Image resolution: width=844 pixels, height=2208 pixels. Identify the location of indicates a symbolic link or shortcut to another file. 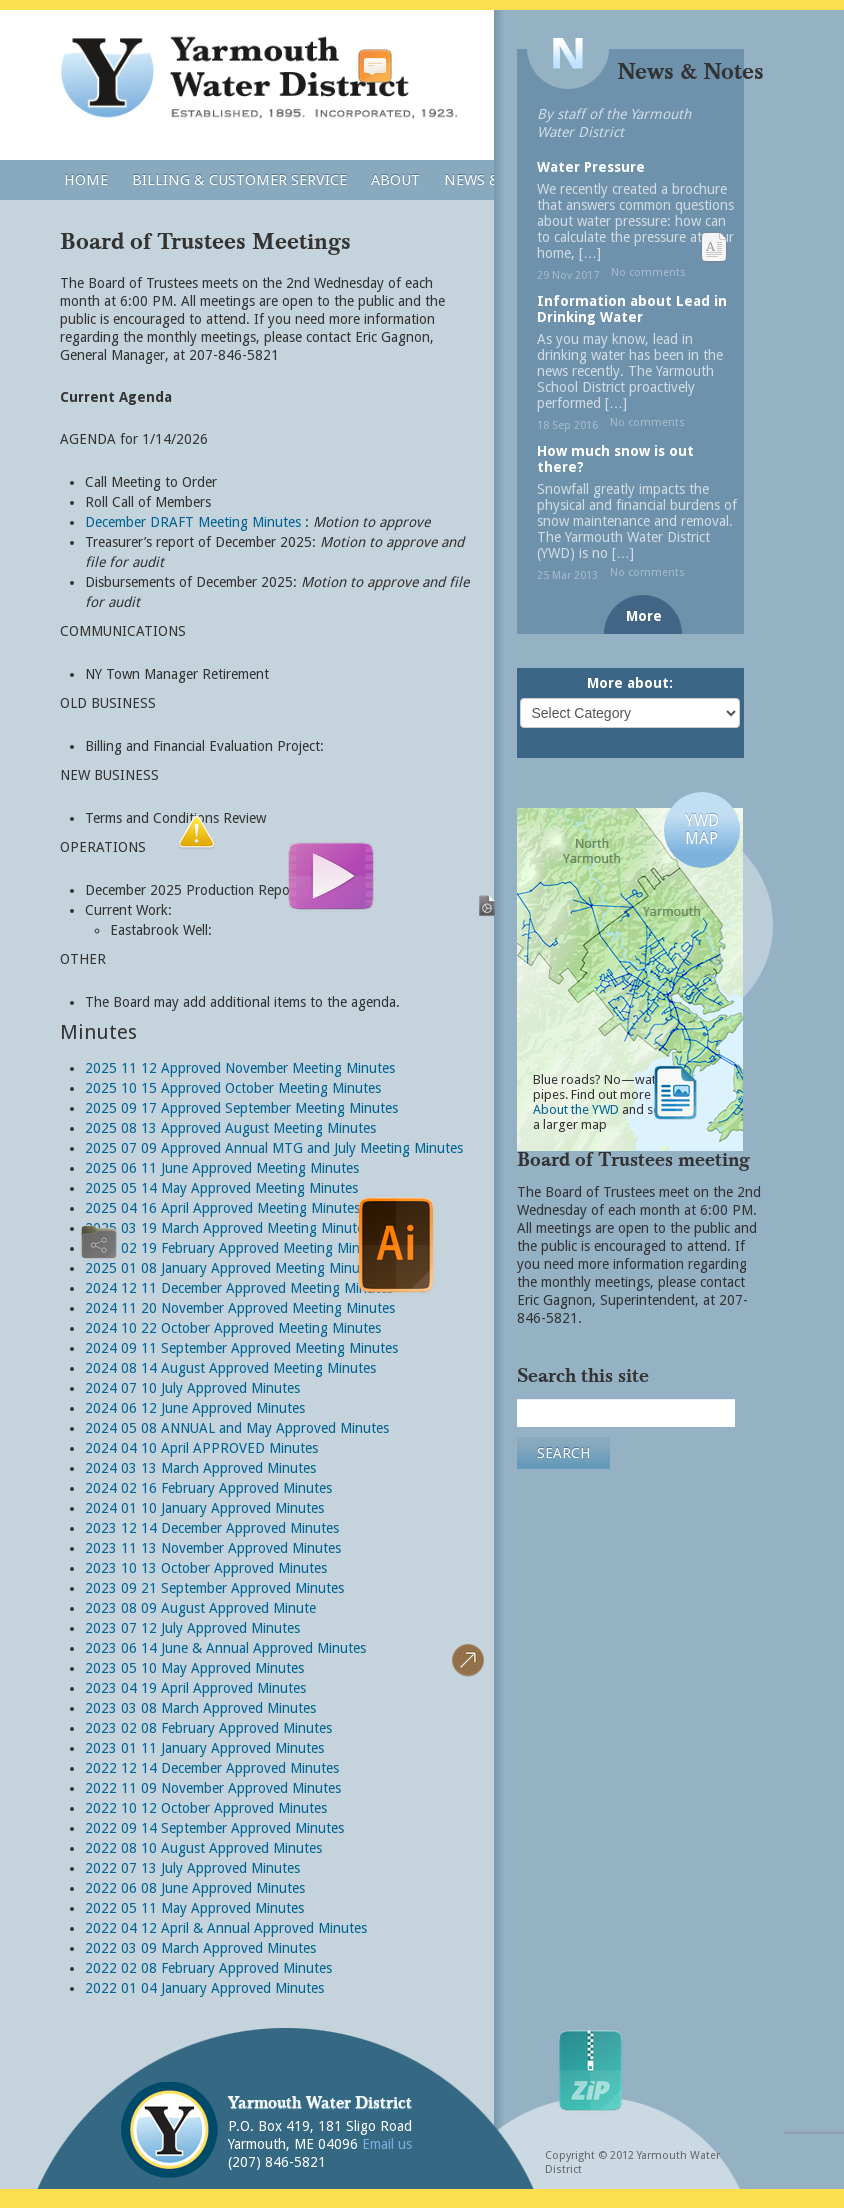
(468, 1660).